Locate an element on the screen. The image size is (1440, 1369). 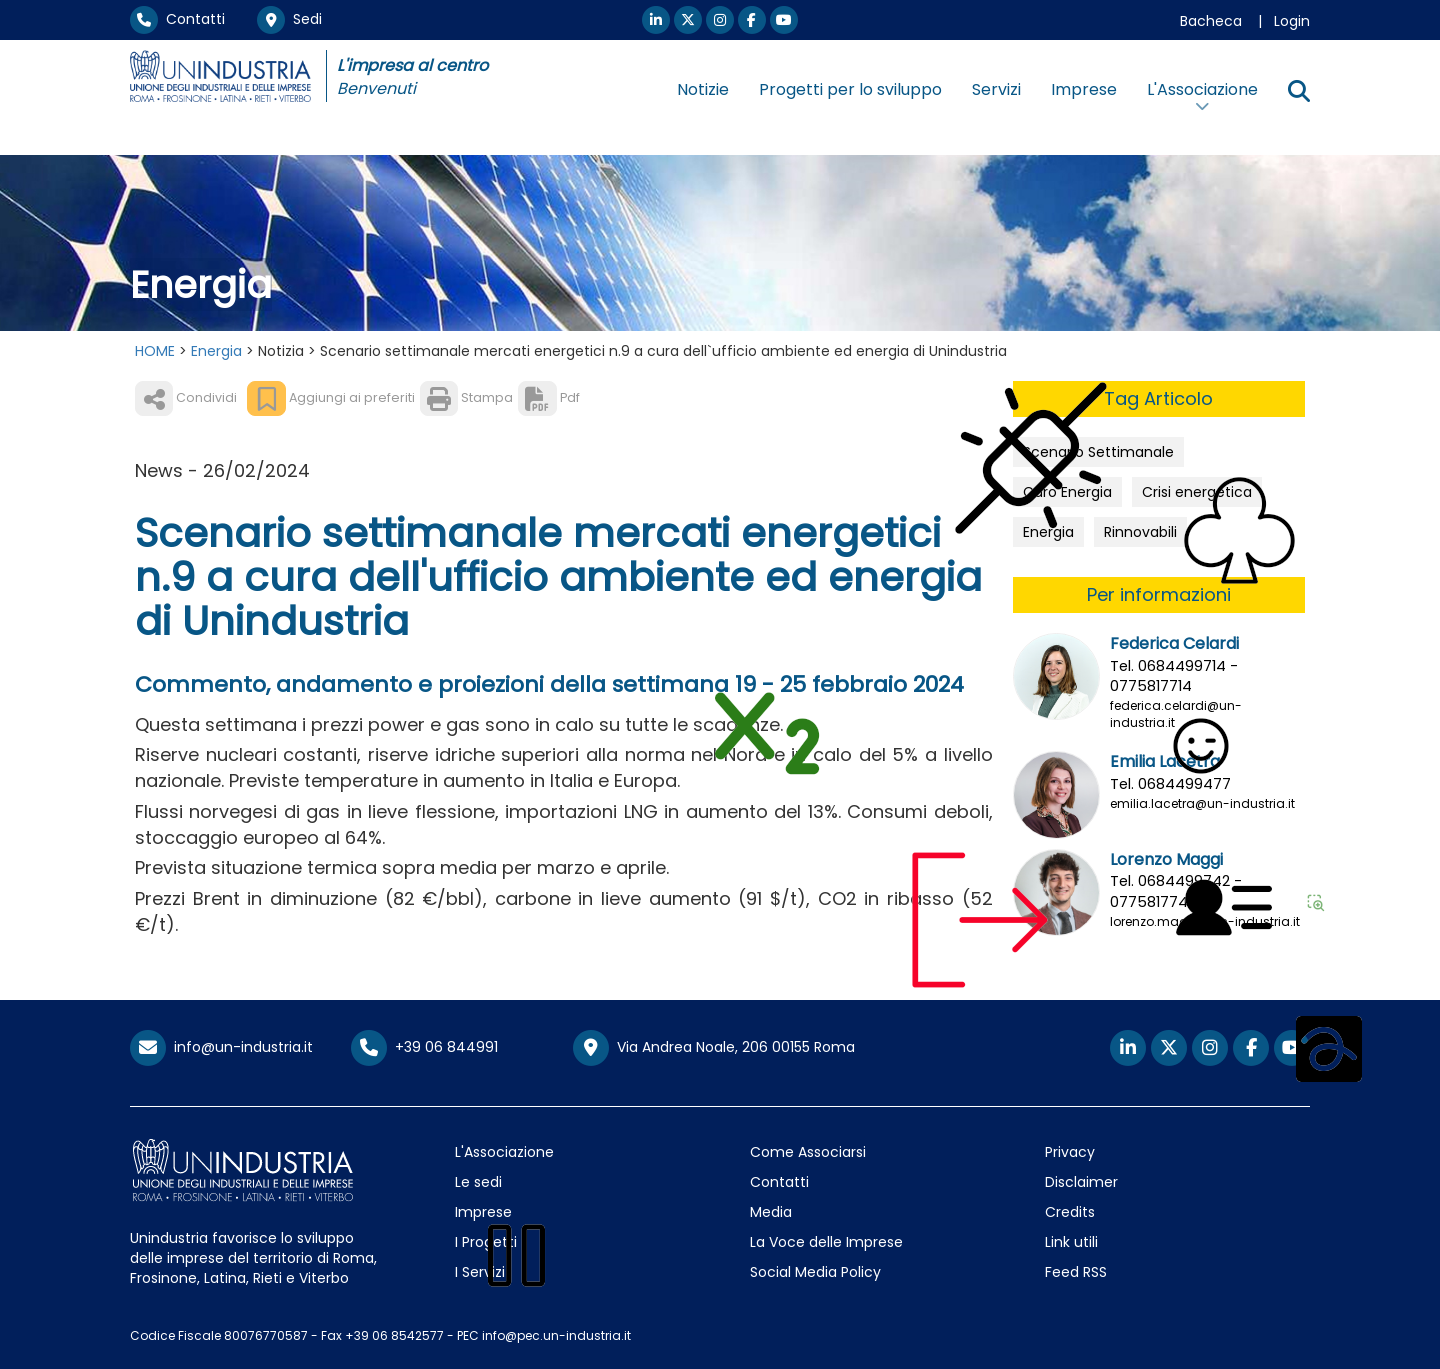
view user directory or contact list is located at coordinates (1222, 907).